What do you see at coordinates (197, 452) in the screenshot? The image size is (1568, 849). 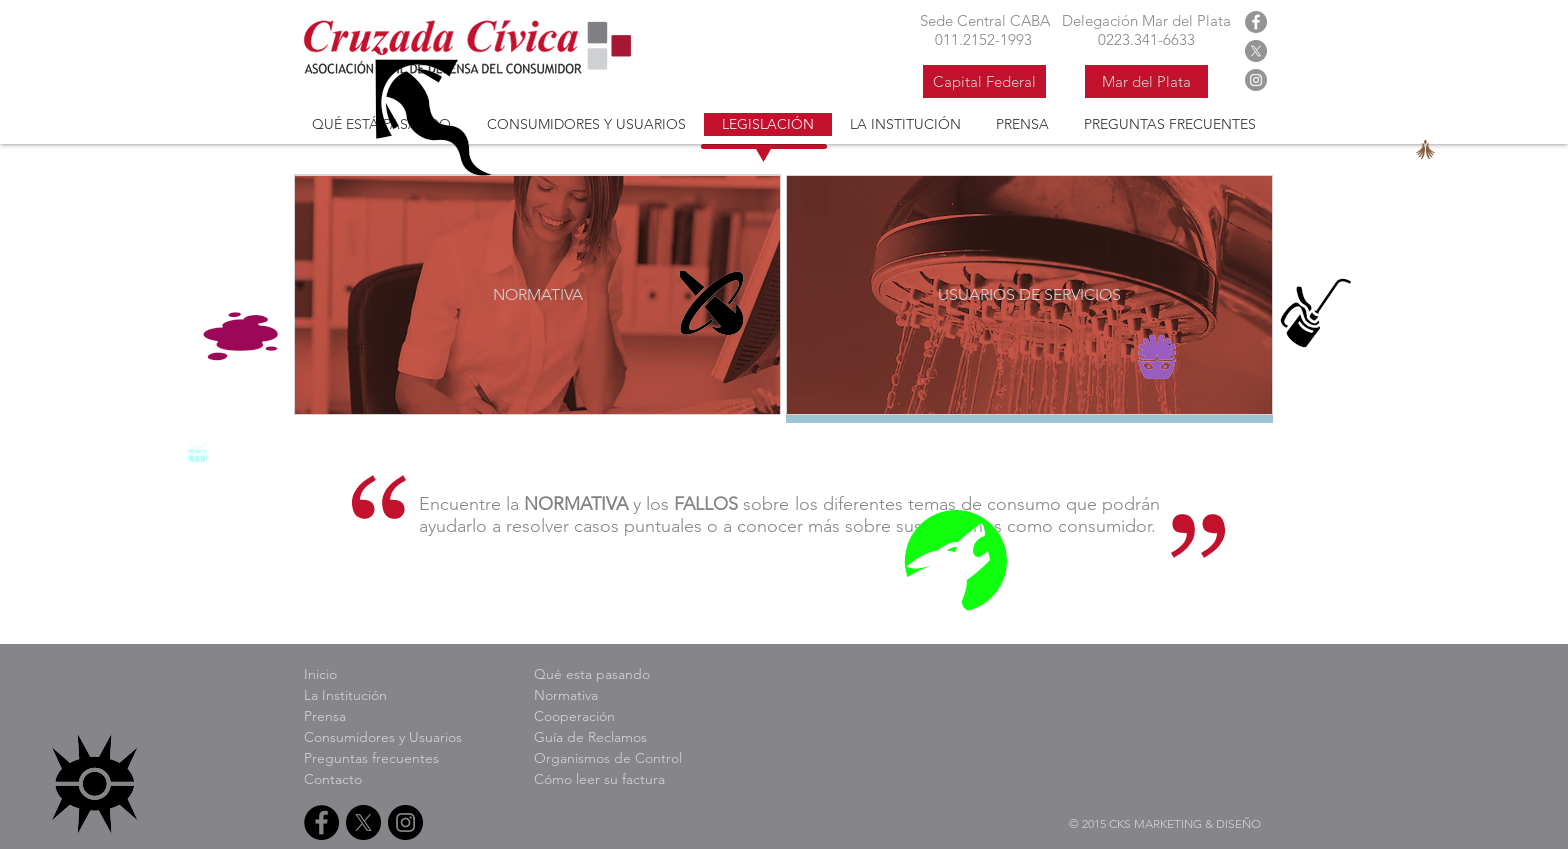 I see `access music or sound settings` at bounding box center [197, 452].